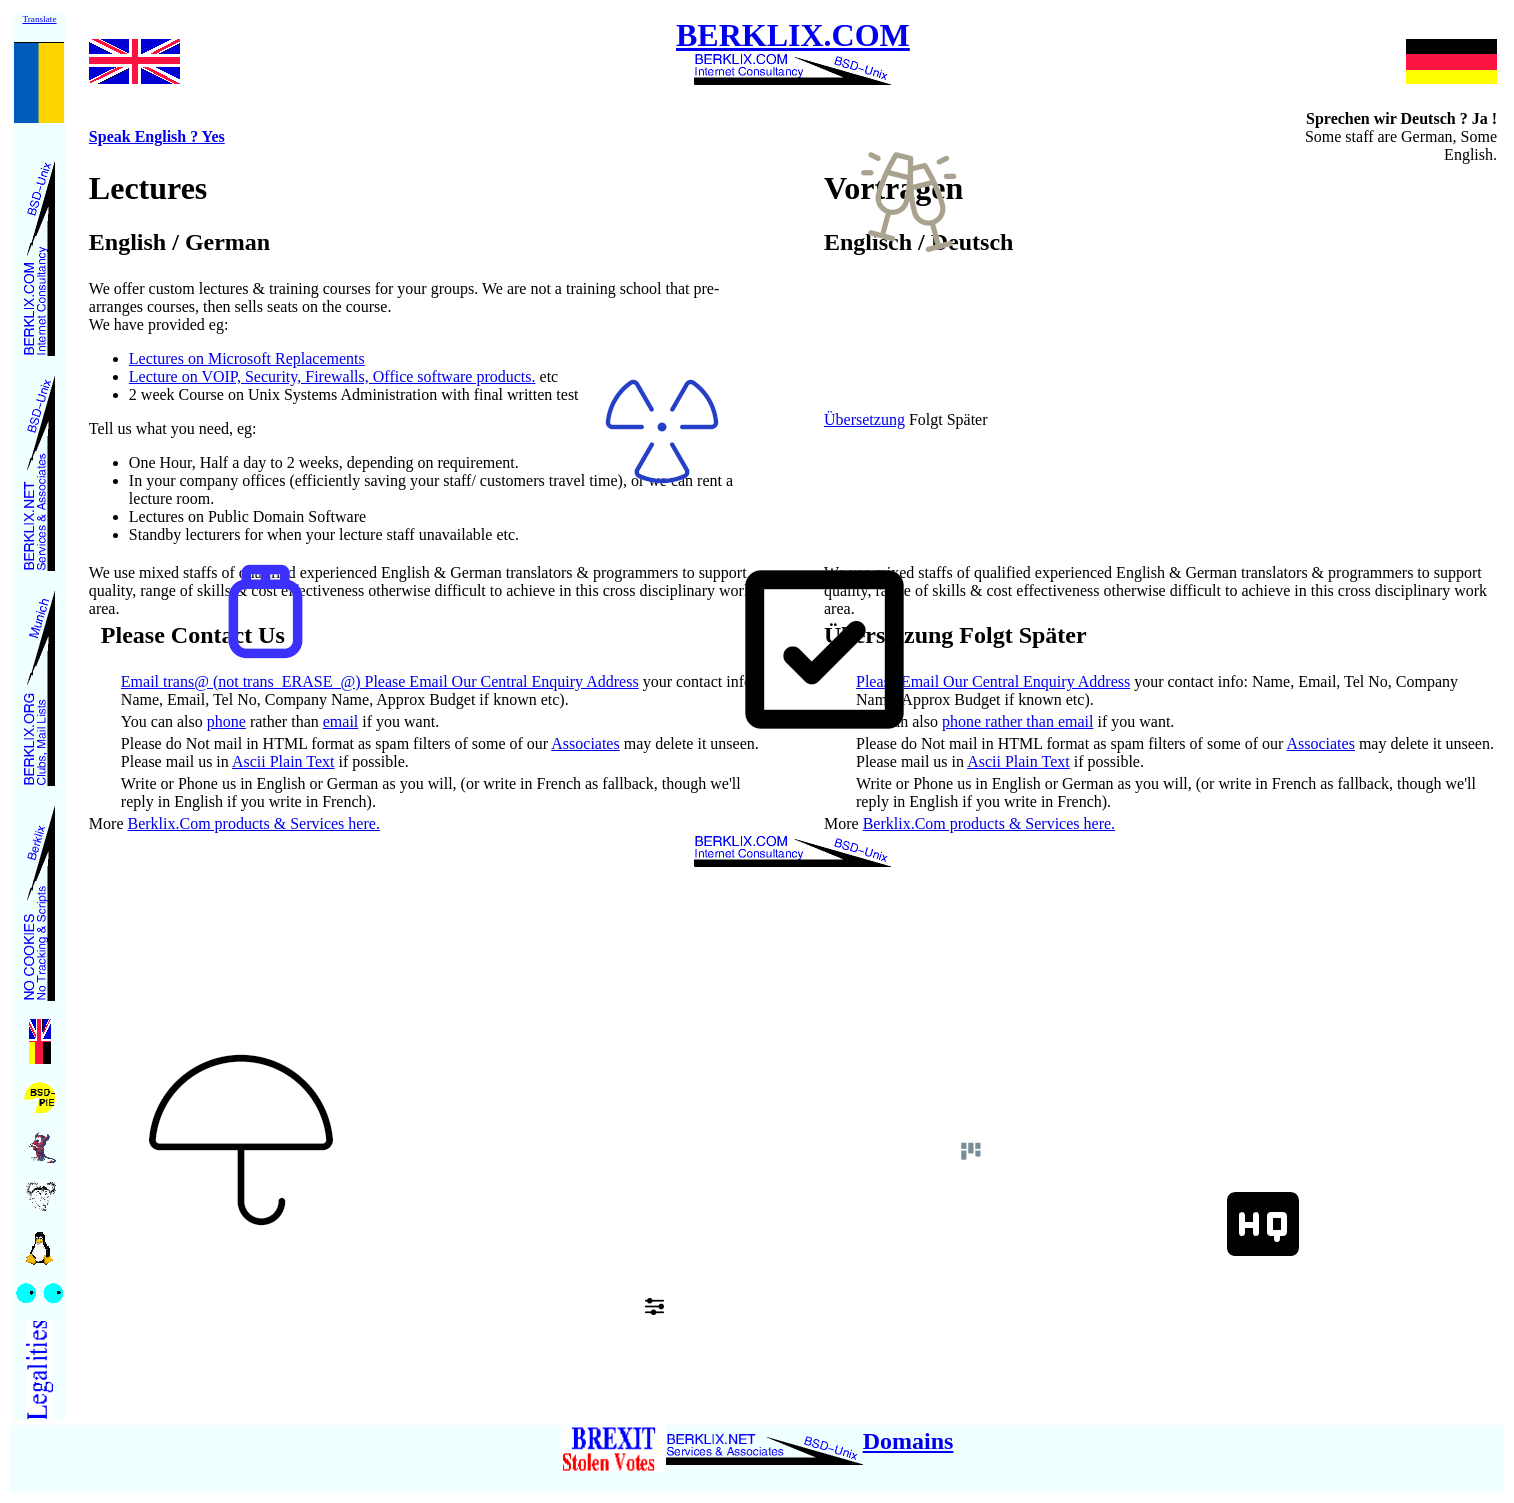  I want to click on indicates radioactive or hazardous material warning, so click(662, 427).